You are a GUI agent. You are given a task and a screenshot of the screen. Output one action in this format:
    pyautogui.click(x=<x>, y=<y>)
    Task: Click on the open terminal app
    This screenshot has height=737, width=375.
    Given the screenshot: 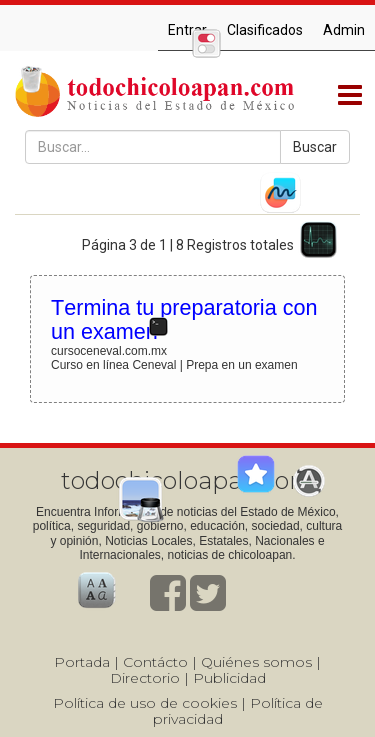 What is the action you would take?
    pyautogui.click(x=158, y=326)
    